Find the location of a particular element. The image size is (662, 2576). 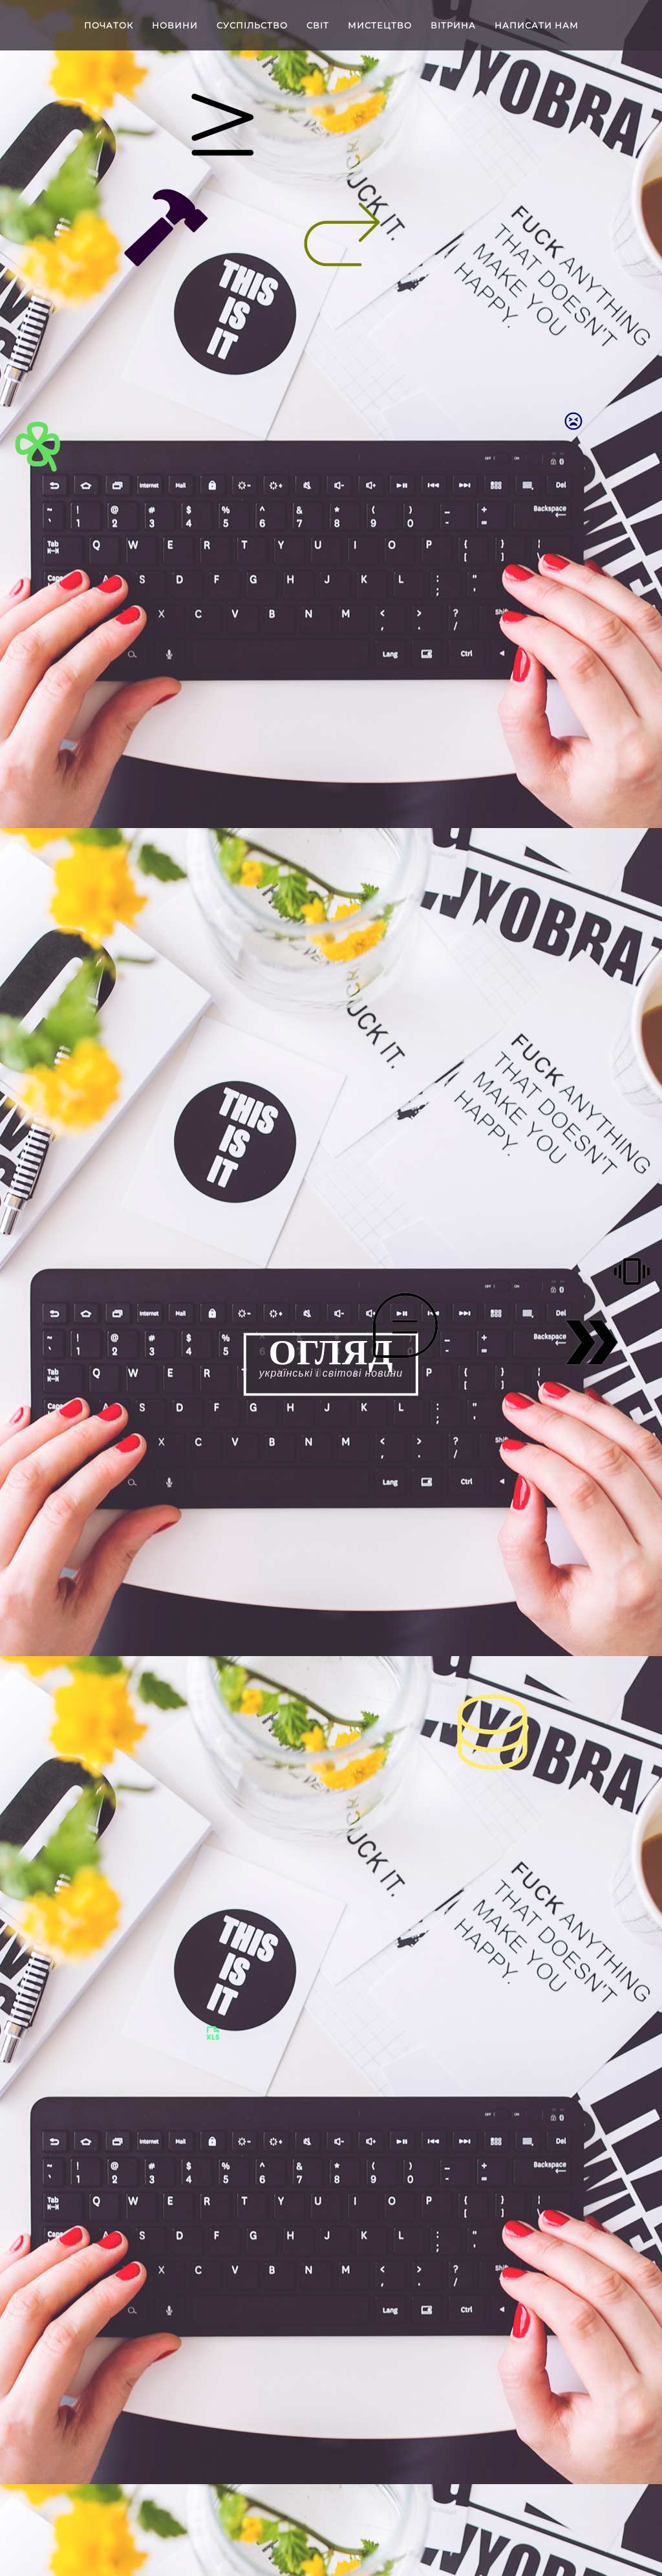

open chat or messaging is located at coordinates (404, 1327).